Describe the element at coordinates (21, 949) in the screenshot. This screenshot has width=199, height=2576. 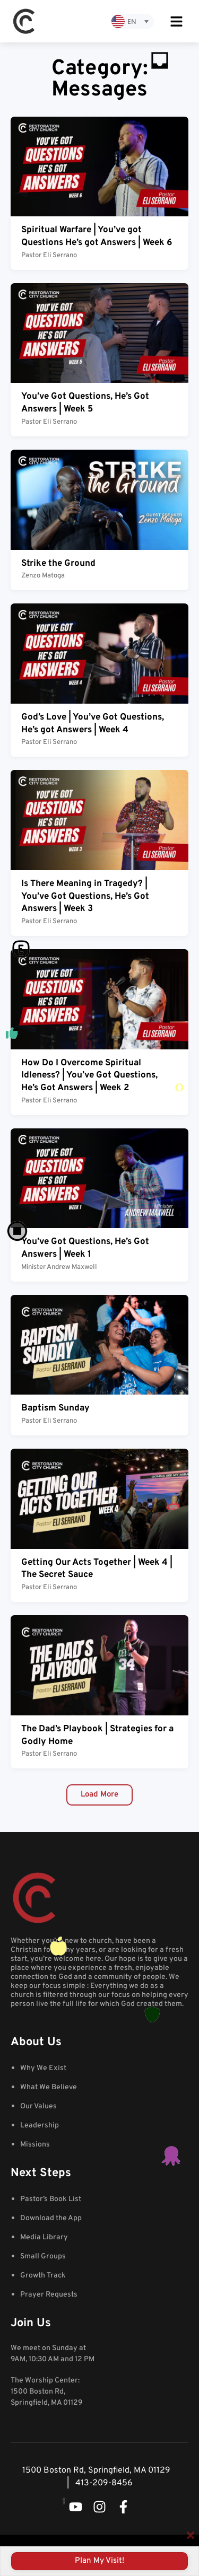
I see `indicates an item starting with the letter E` at that location.